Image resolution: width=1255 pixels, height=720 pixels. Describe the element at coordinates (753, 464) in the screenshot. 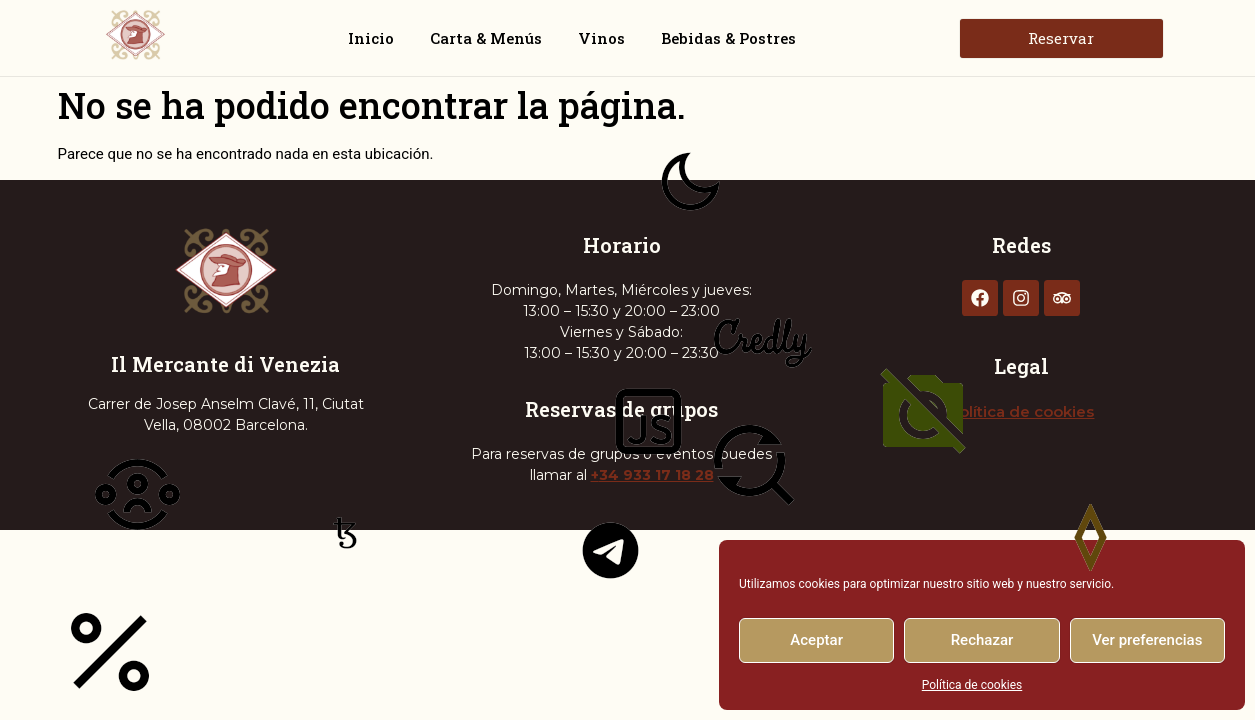

I see `find and replace text in a document` at that location.